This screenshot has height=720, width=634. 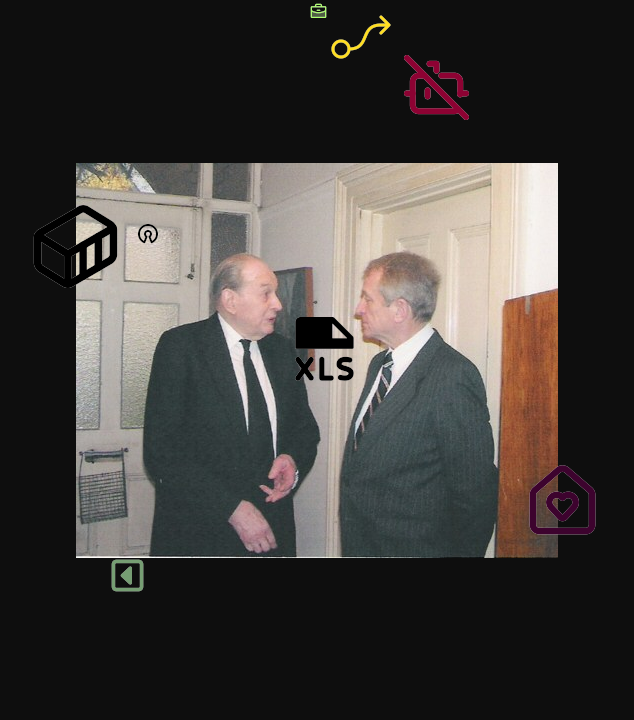 What do you see at coordinates (436, 87) in the screenshot?
I see `disable bot or AI assistant` at bounding box center [436, 87].